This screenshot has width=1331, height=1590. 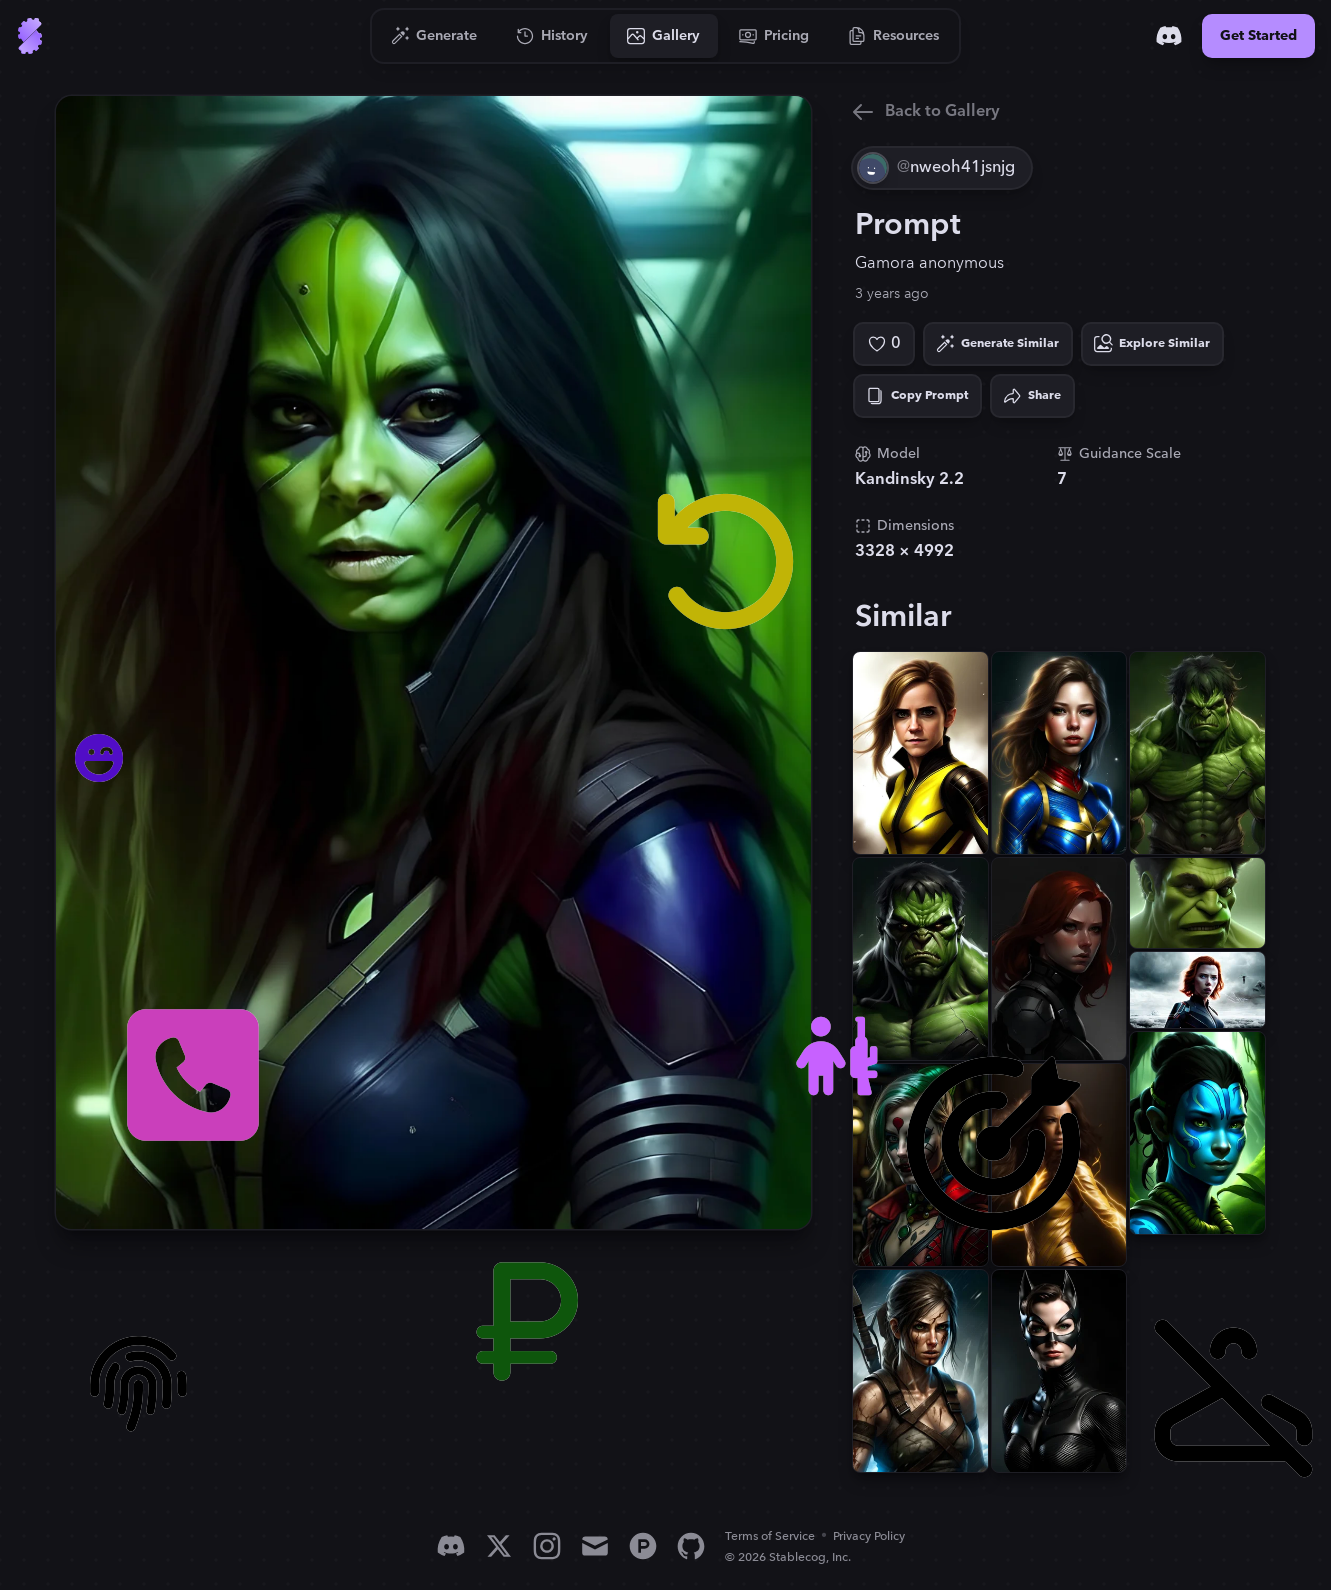 I want to click on undo the last action, so click(x=725, y=561).